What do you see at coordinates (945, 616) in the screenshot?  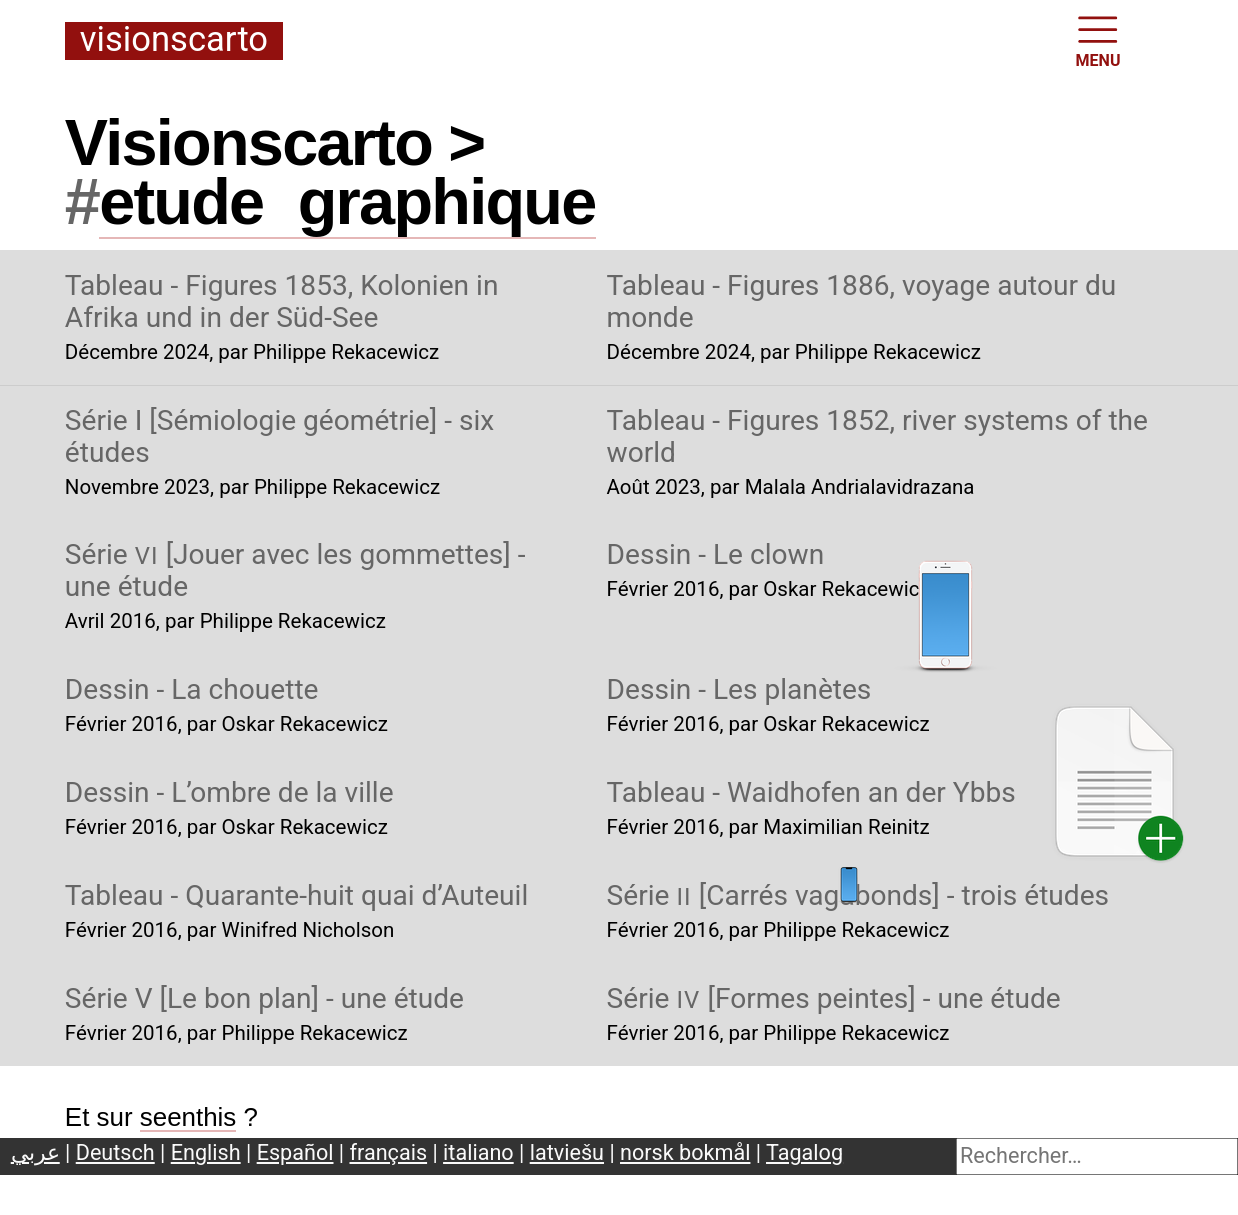 I see `connect or manage an iPhone device` at bounding box center [945, 616].